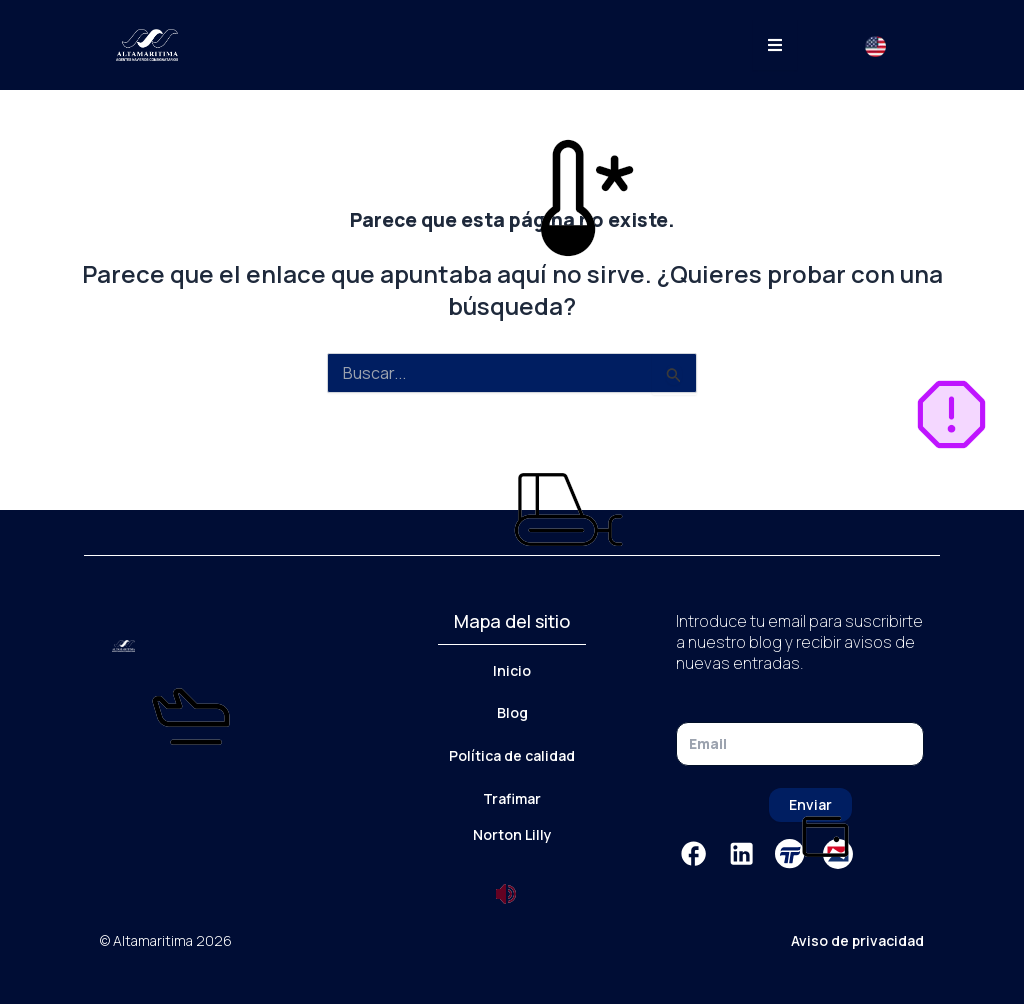 This screenshot has height=1004, width=1024. Describe the element at coordinates (824, 838) in the screenshot. I see `access your wallet or payment methods` at that location.